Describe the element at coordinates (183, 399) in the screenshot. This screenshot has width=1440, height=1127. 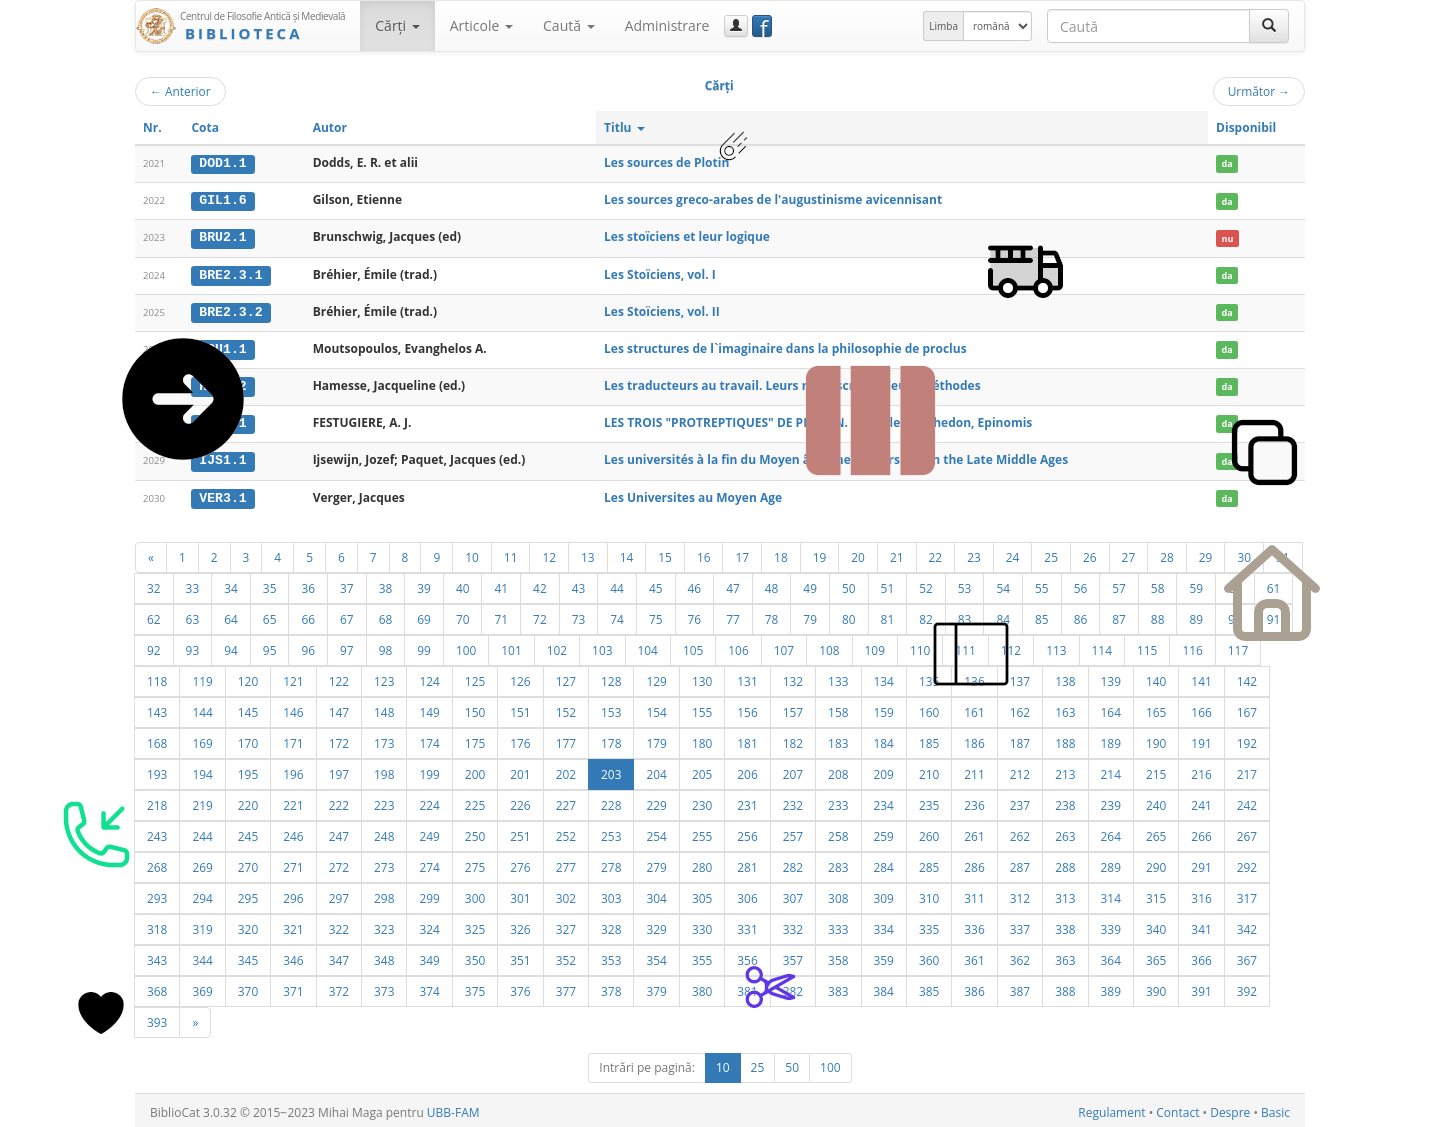
I see `proceed to the next step` at that location.